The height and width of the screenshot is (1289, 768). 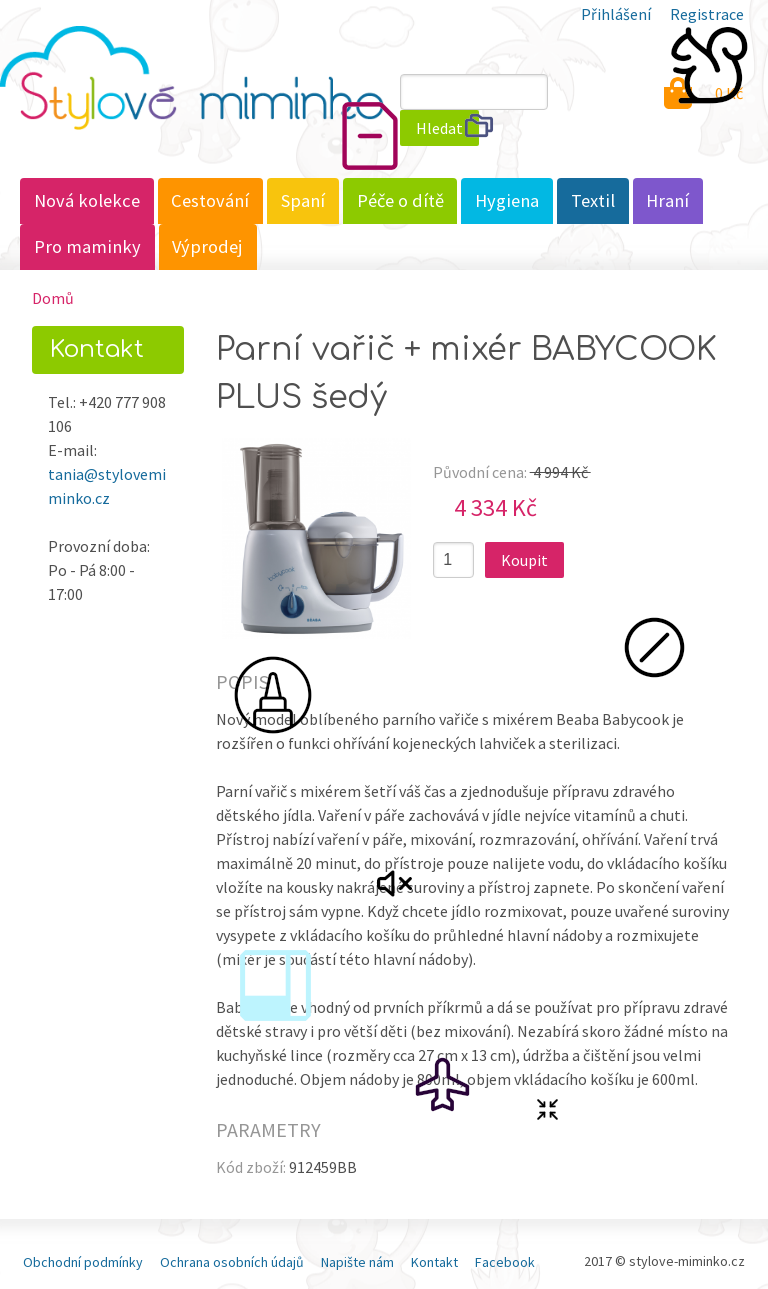 What do you see at coordinates (654, 647) in the screenshot?
I see `skip this item or step` at bounding box center [654, 647].